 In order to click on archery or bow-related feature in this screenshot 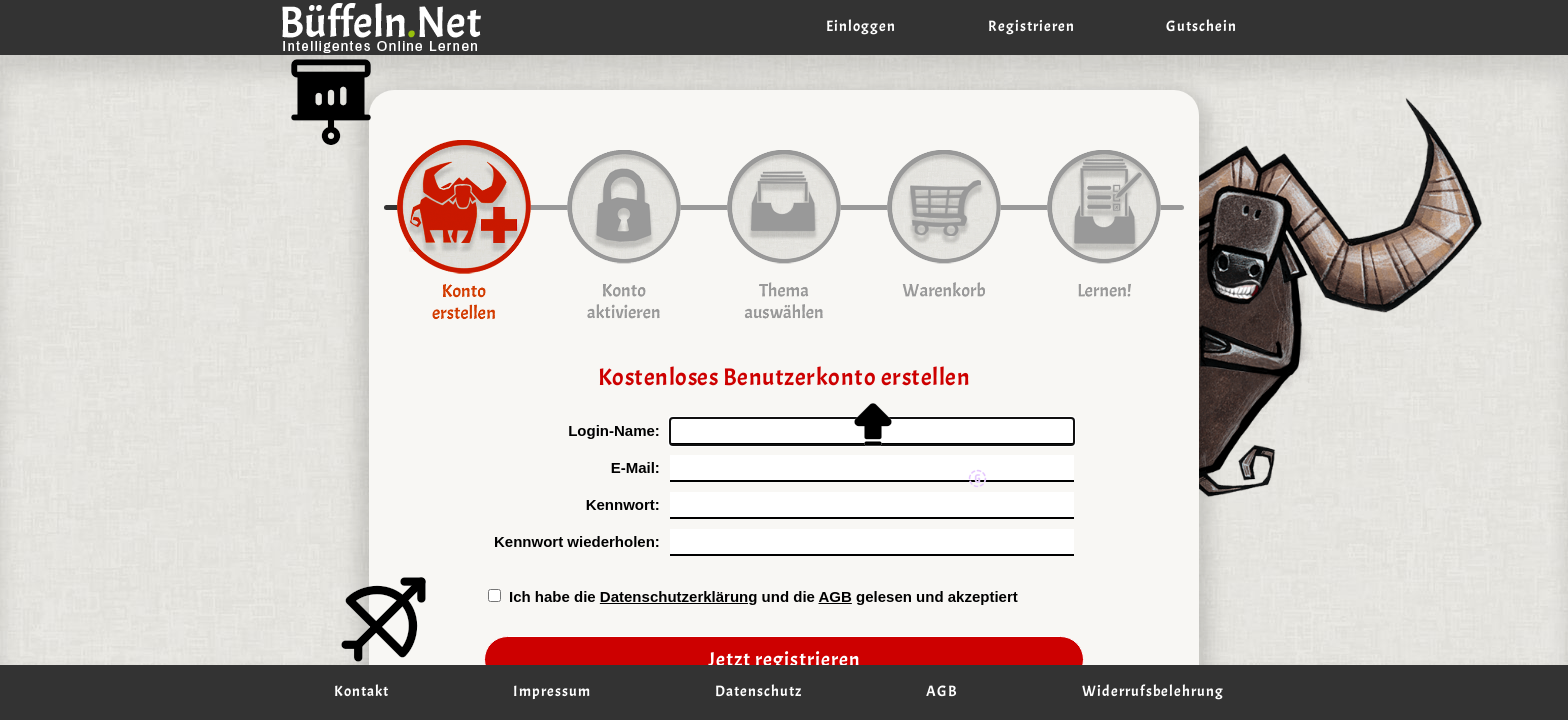, I will do `click(383, 619)`.